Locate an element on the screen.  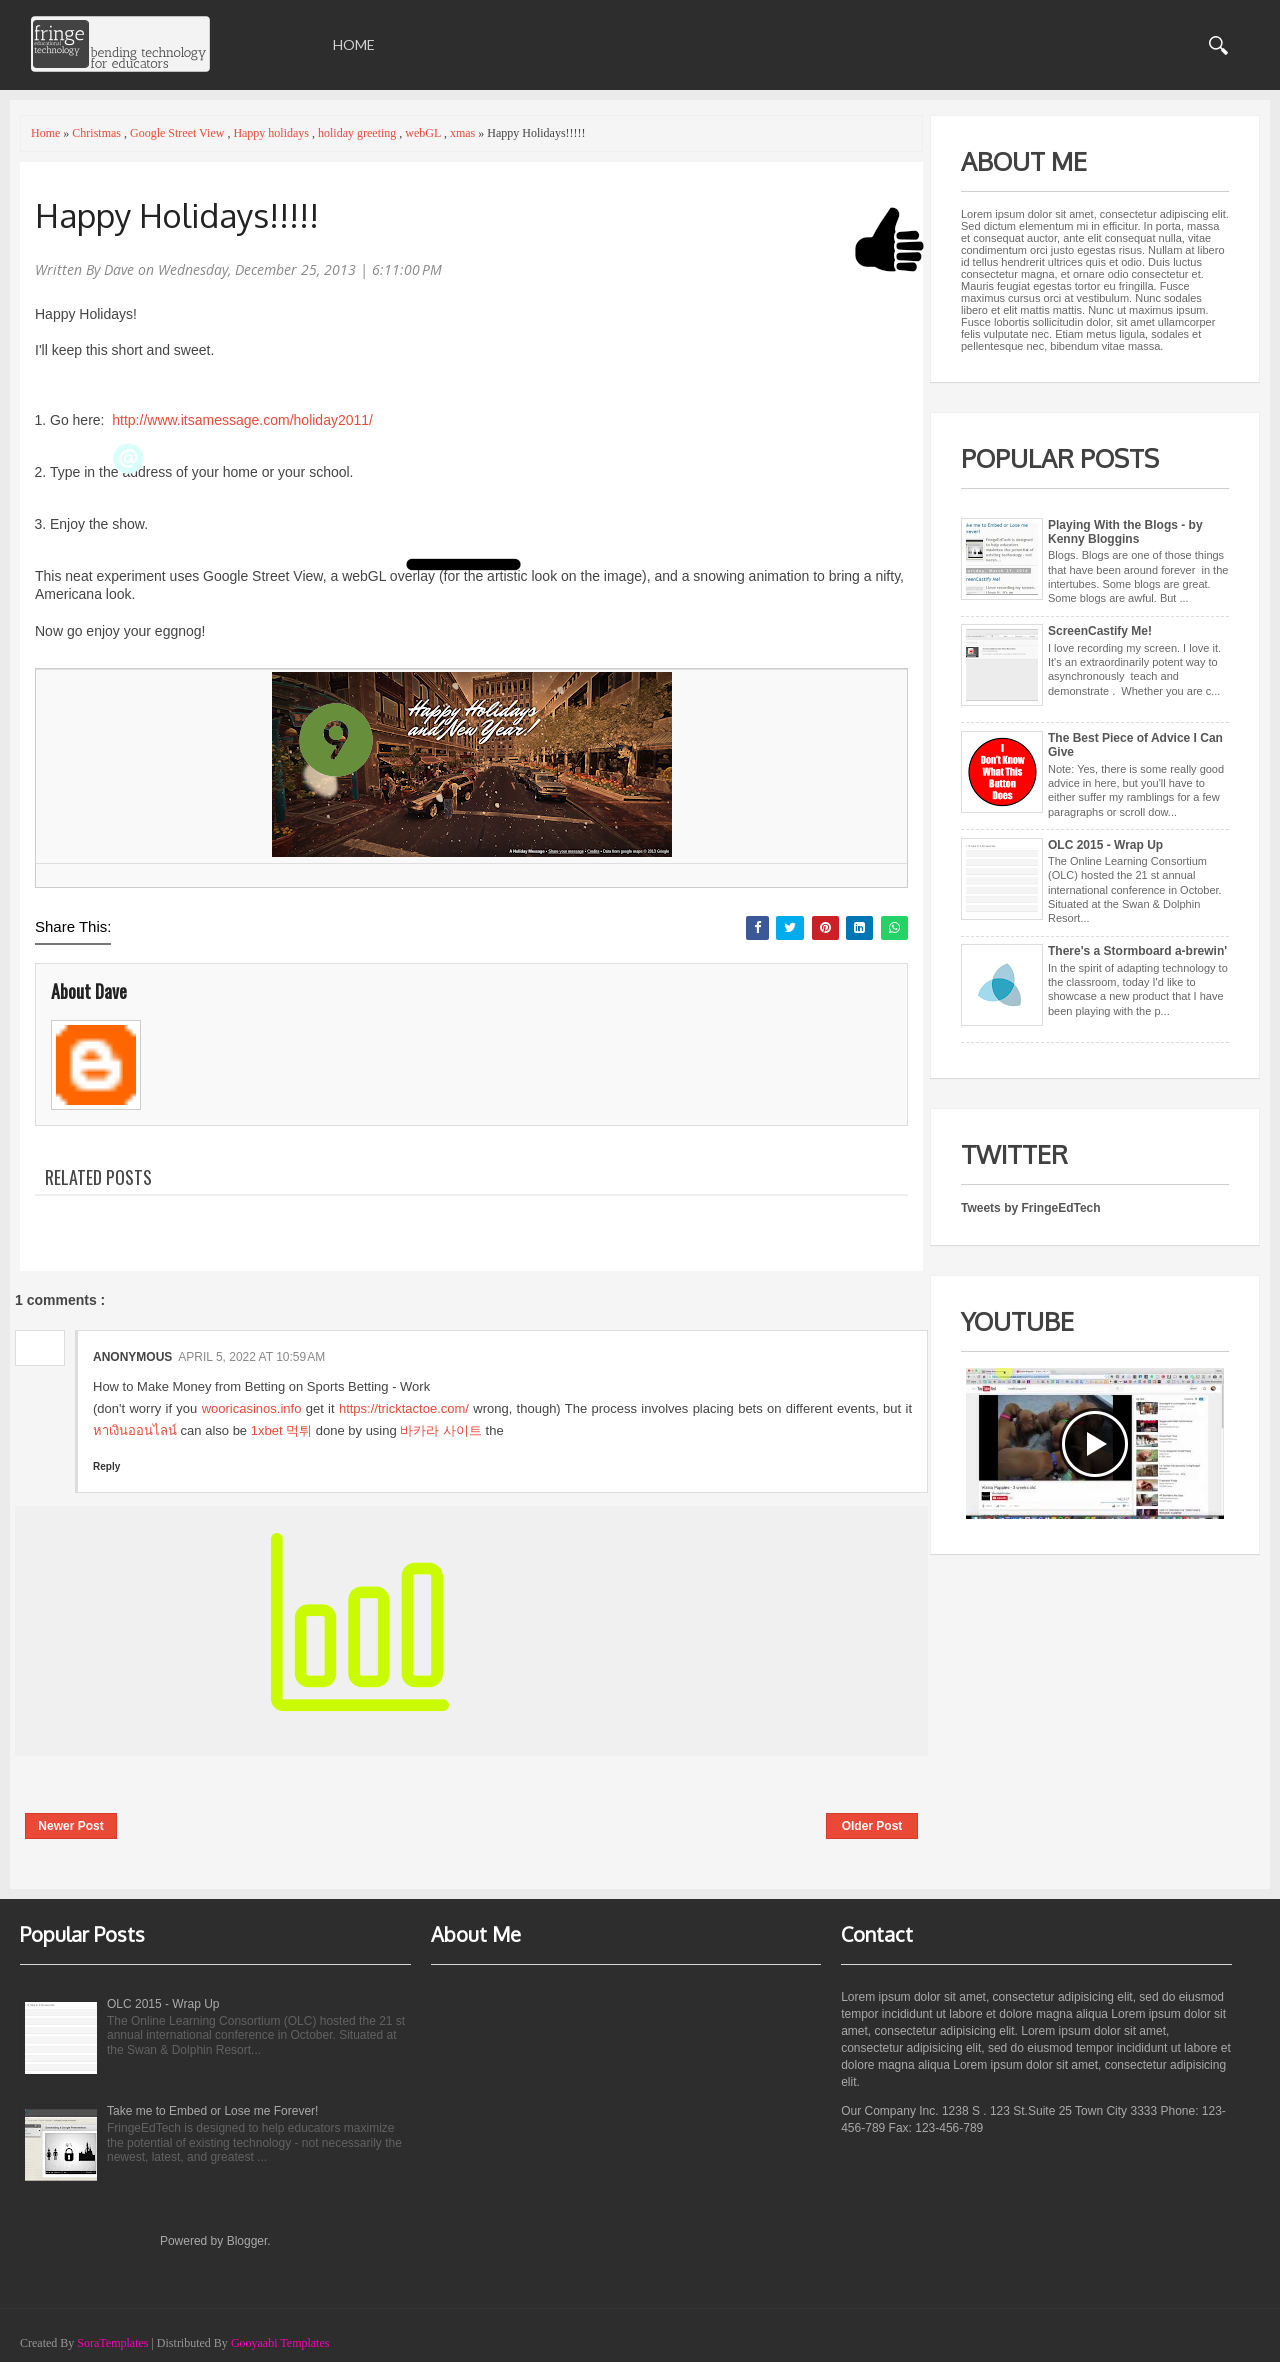
like or approve content is located at coordinates (889, 239).